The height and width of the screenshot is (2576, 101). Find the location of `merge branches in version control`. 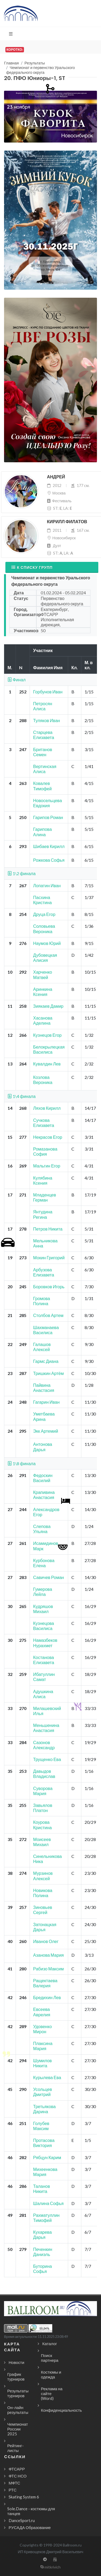

merge branches in version control is located at coordinates (50, 89).